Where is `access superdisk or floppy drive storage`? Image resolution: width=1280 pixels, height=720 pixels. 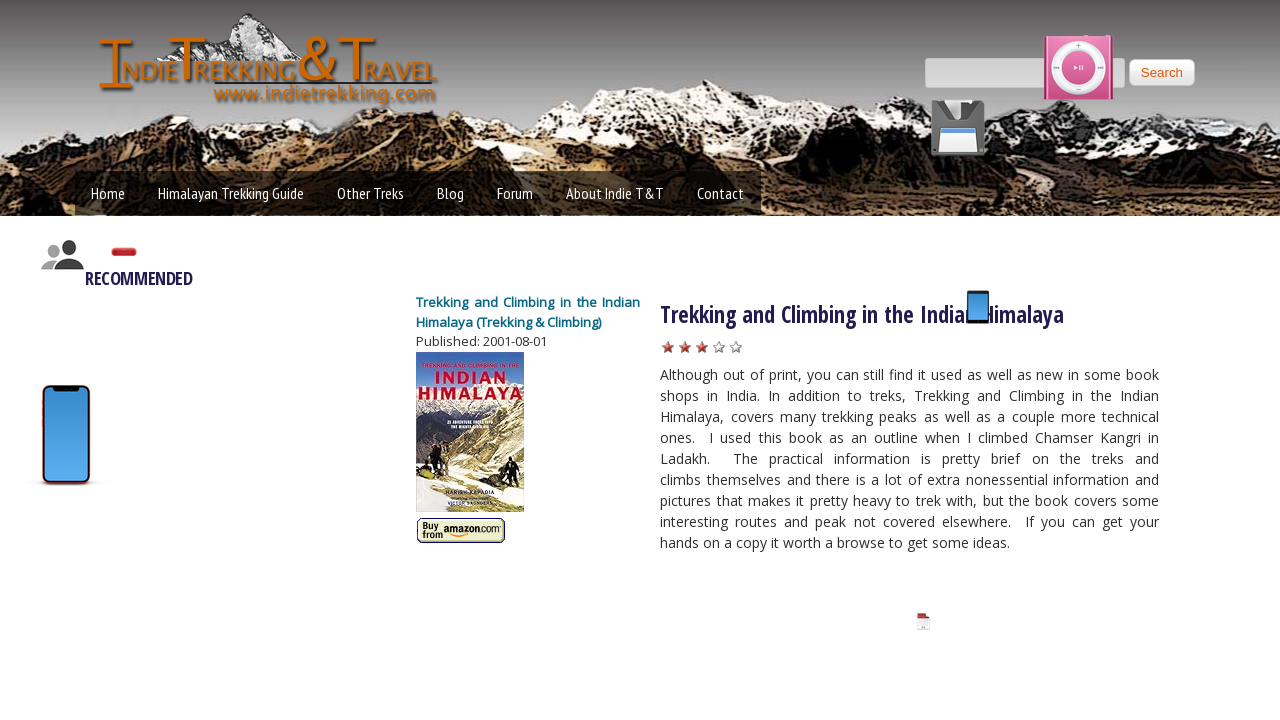
access superdisk or floppy drive storage is located at coordinates (958, 128).